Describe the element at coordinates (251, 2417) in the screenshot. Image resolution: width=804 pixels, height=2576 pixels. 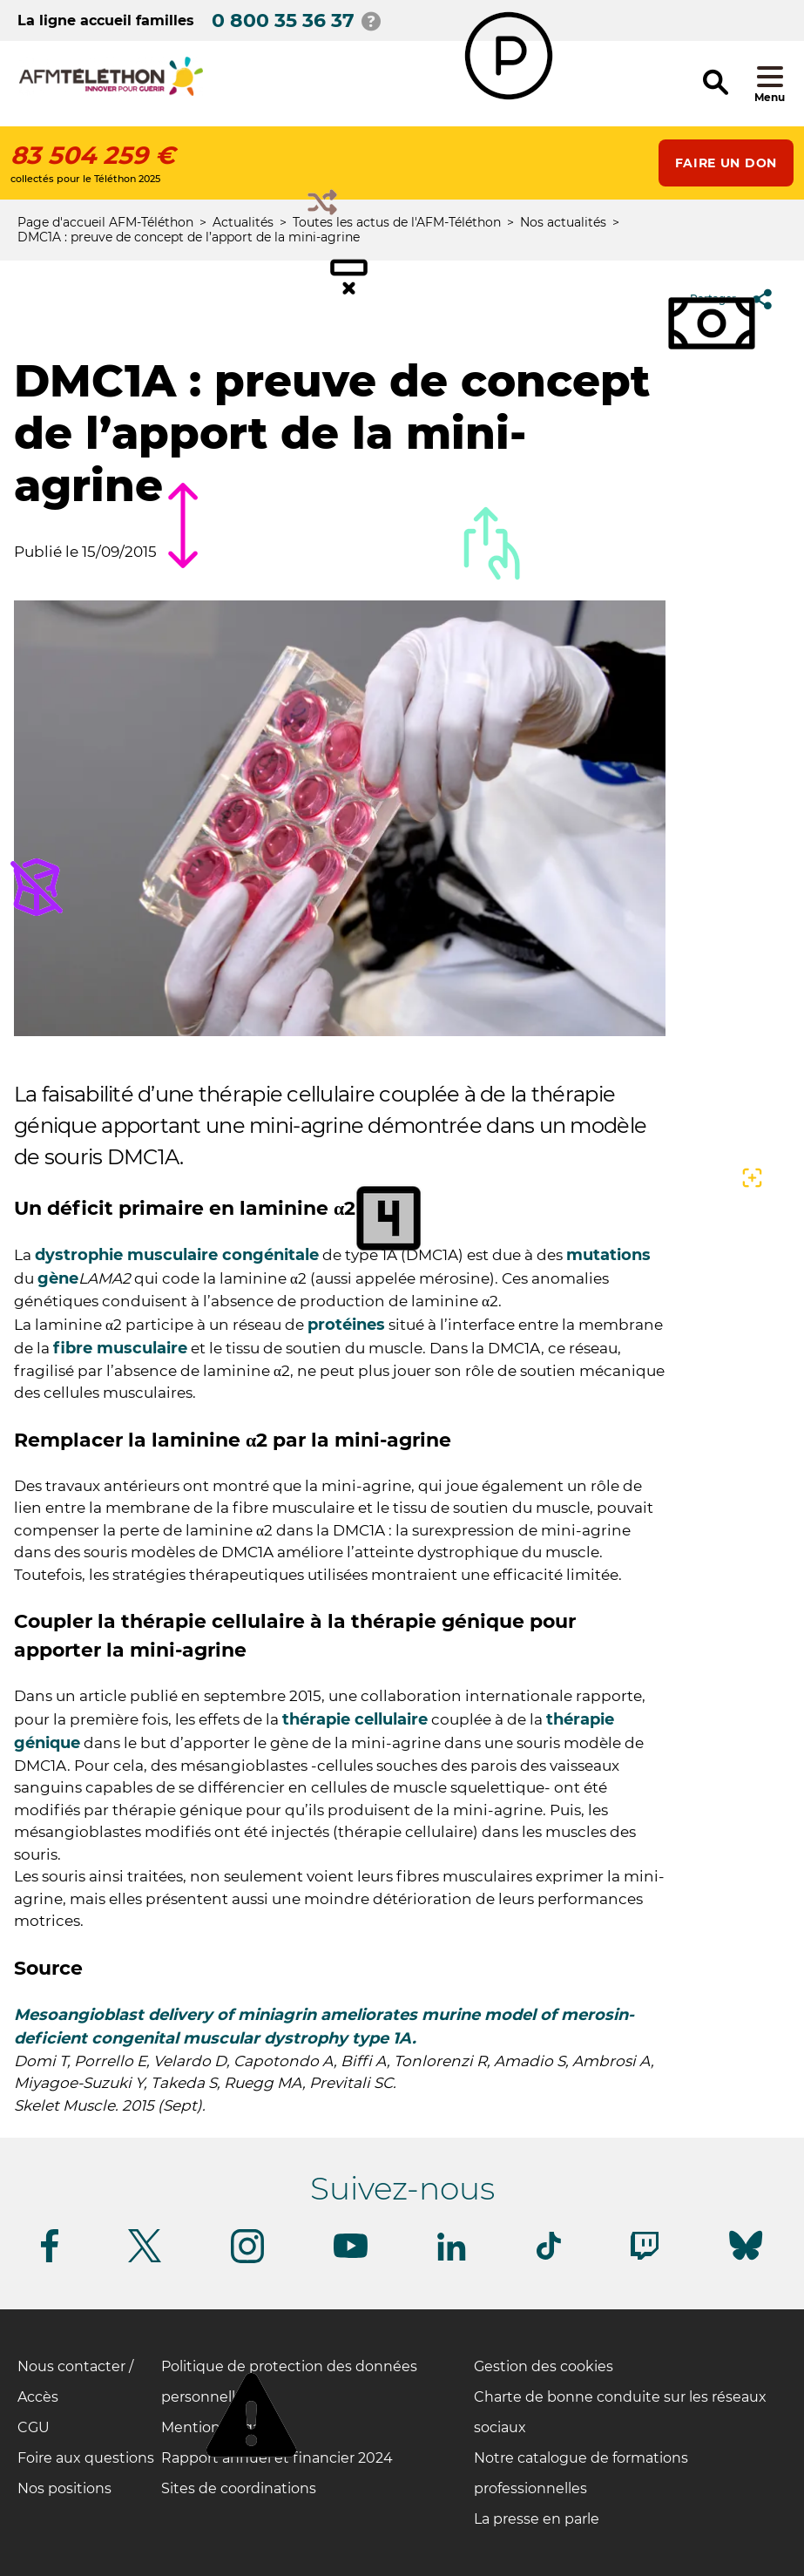
I see `indicates a warning or caution state` at that location.